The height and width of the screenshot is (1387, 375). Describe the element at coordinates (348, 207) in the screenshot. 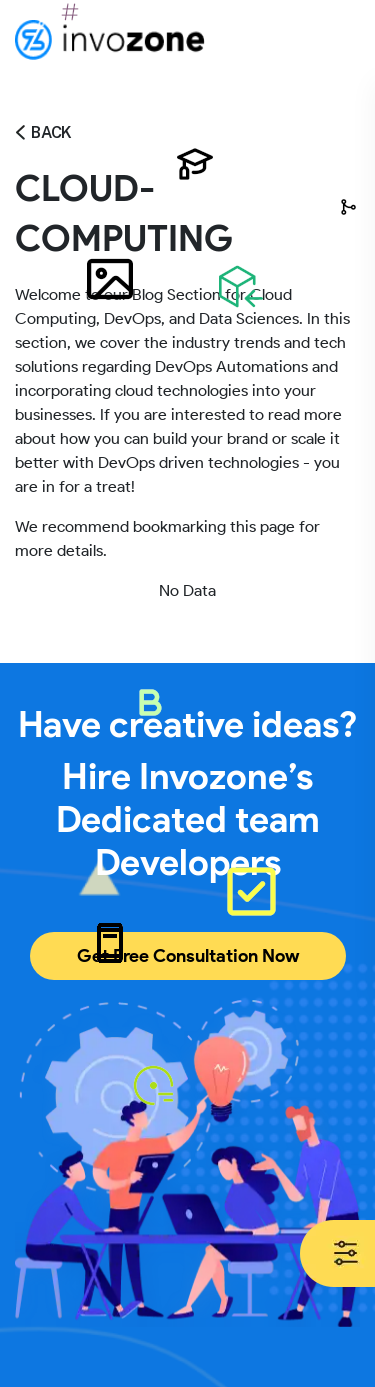

I see `merge a branch into the main codebase` at that location.